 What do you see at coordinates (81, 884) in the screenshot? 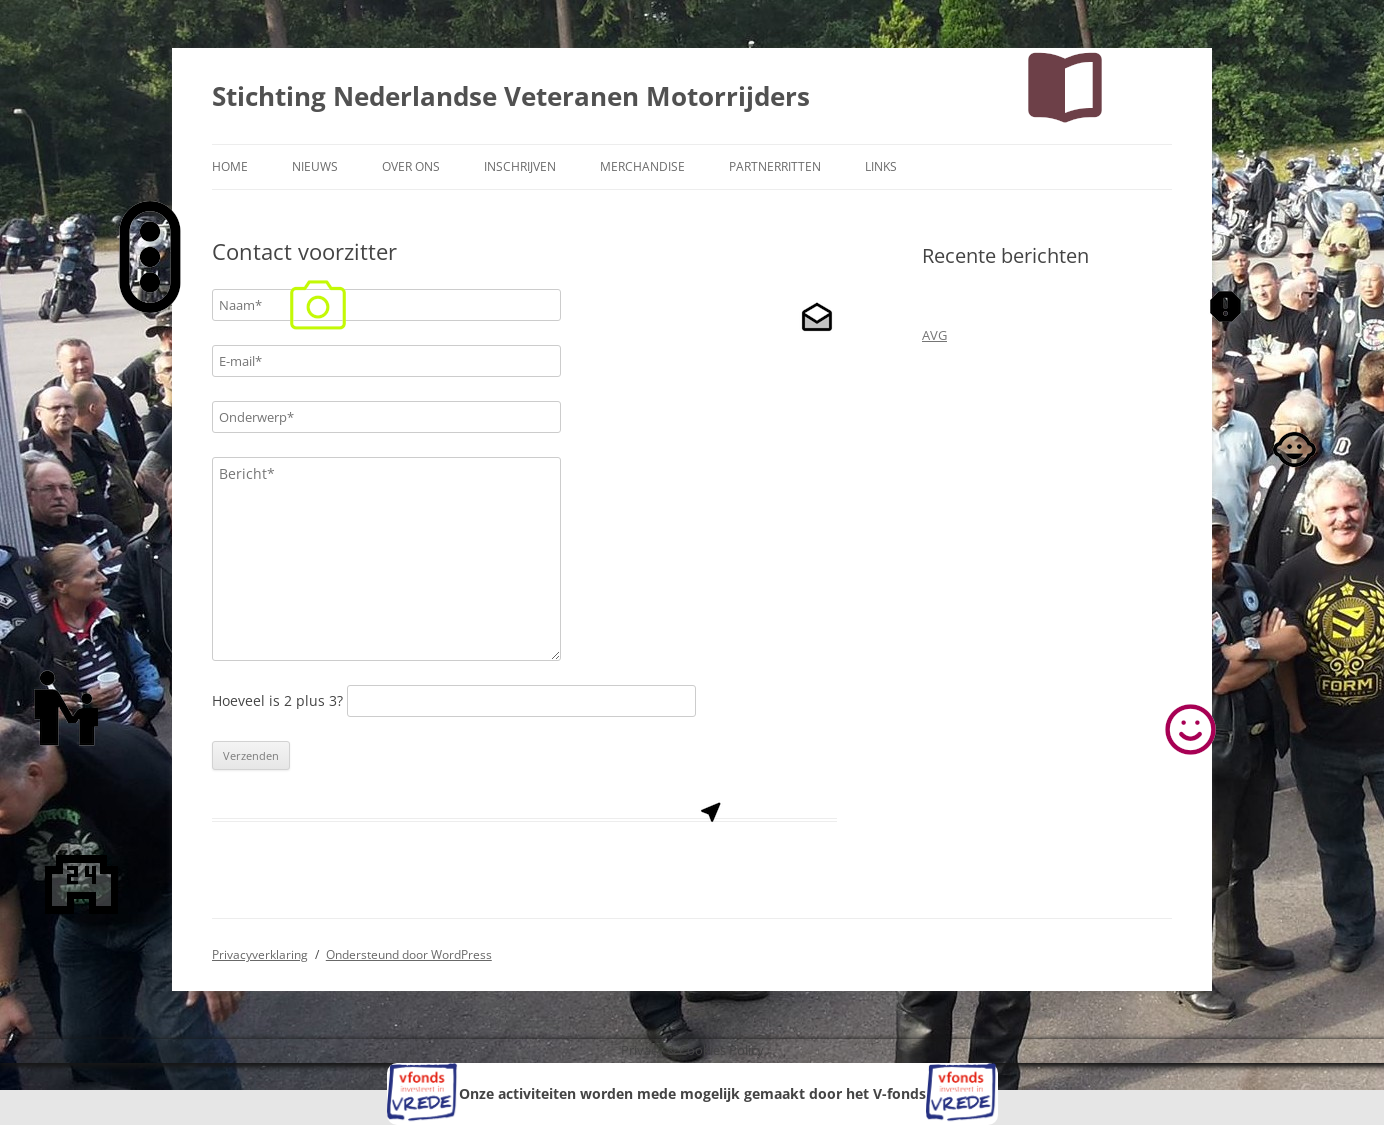
I see `find nearby convenience stores` at bounding box center [81, 884].